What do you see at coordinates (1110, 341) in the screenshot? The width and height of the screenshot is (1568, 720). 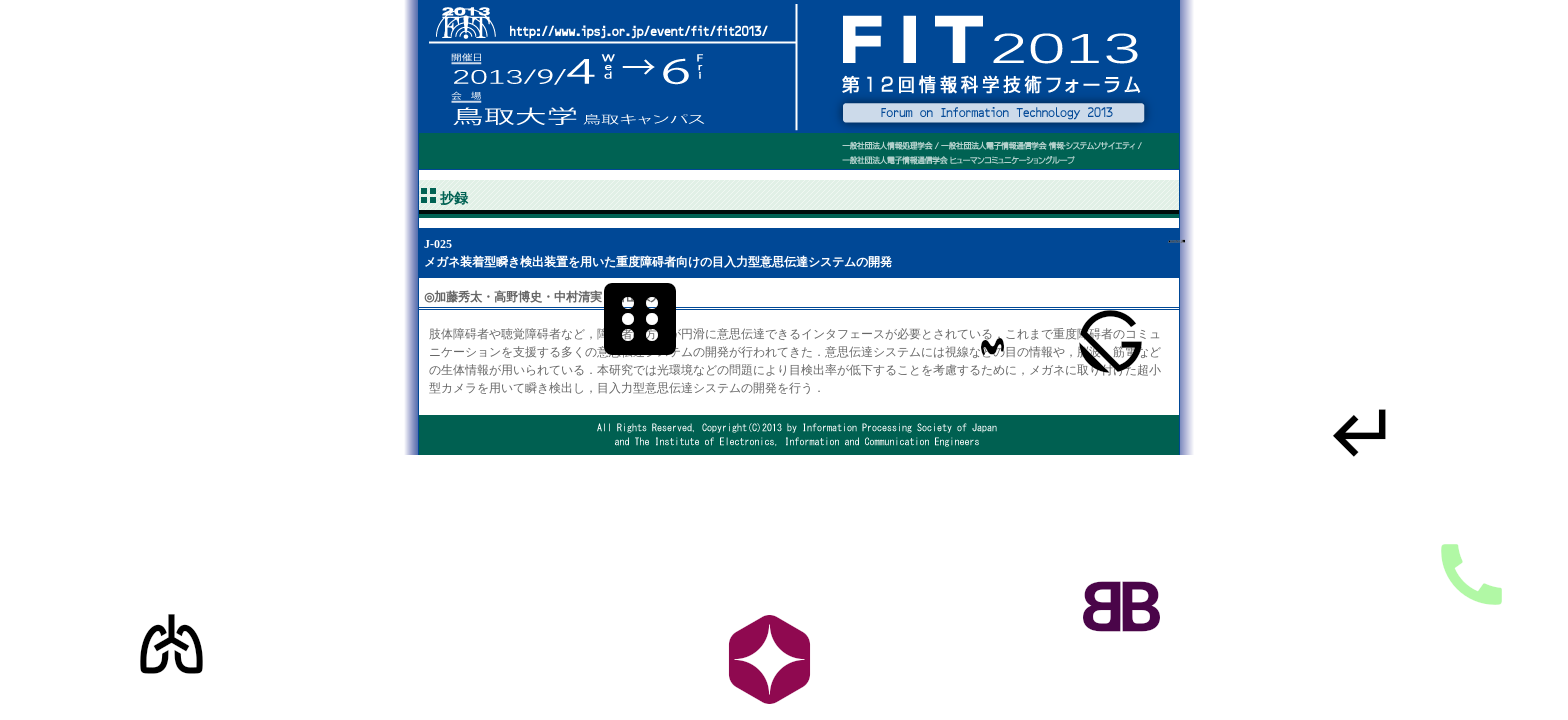 I see `gatsby framework logo` at bounding box center [1110, 341].